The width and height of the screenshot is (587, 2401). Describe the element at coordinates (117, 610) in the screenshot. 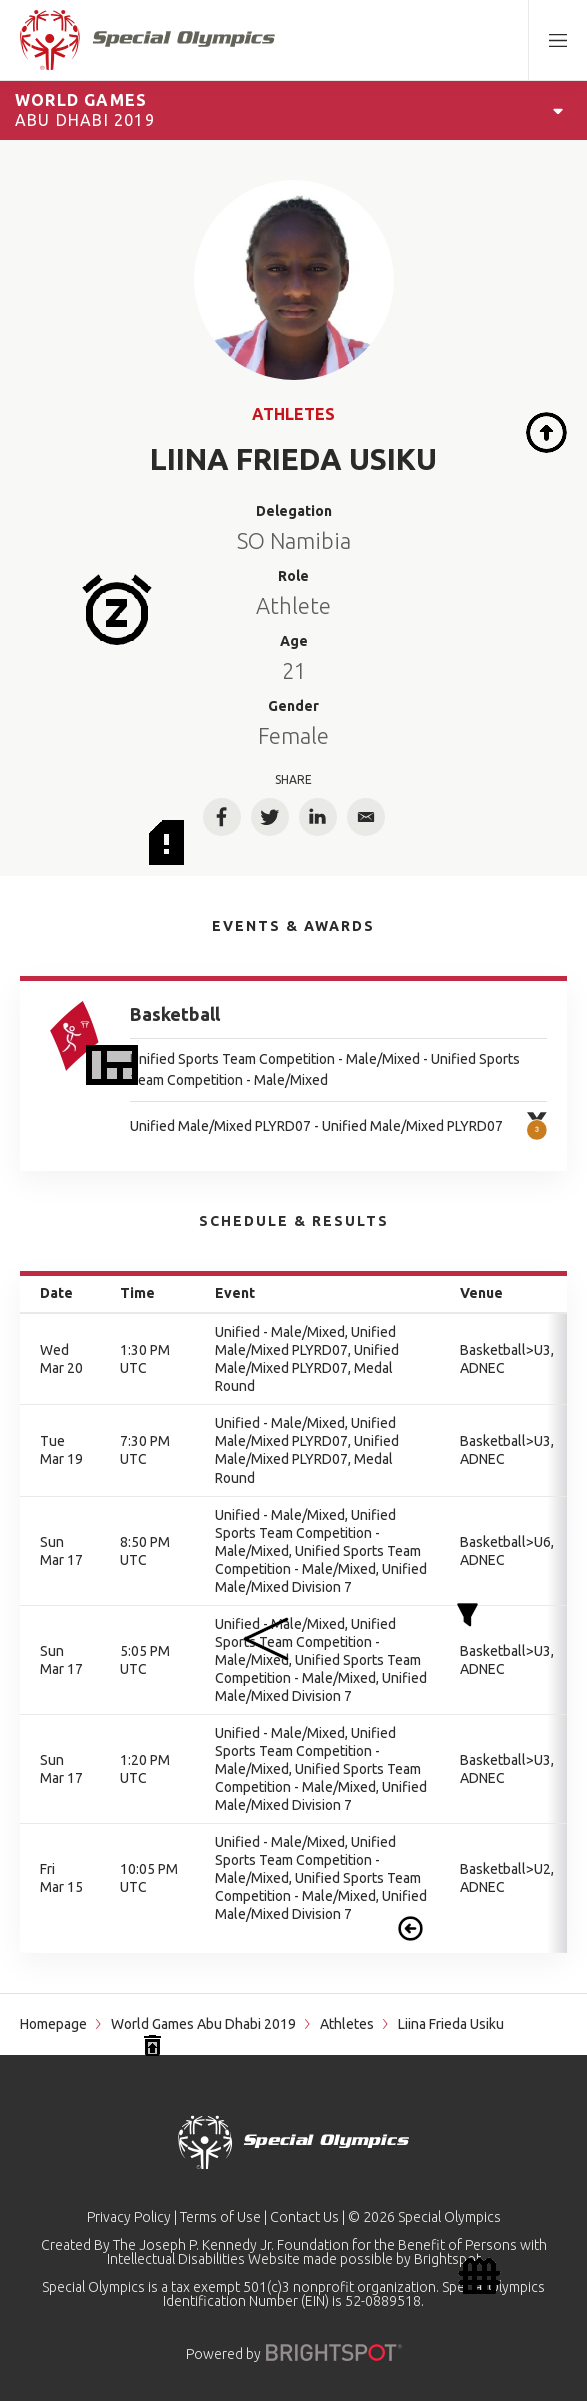

I see `snooze an alarm or reminder` at that location.